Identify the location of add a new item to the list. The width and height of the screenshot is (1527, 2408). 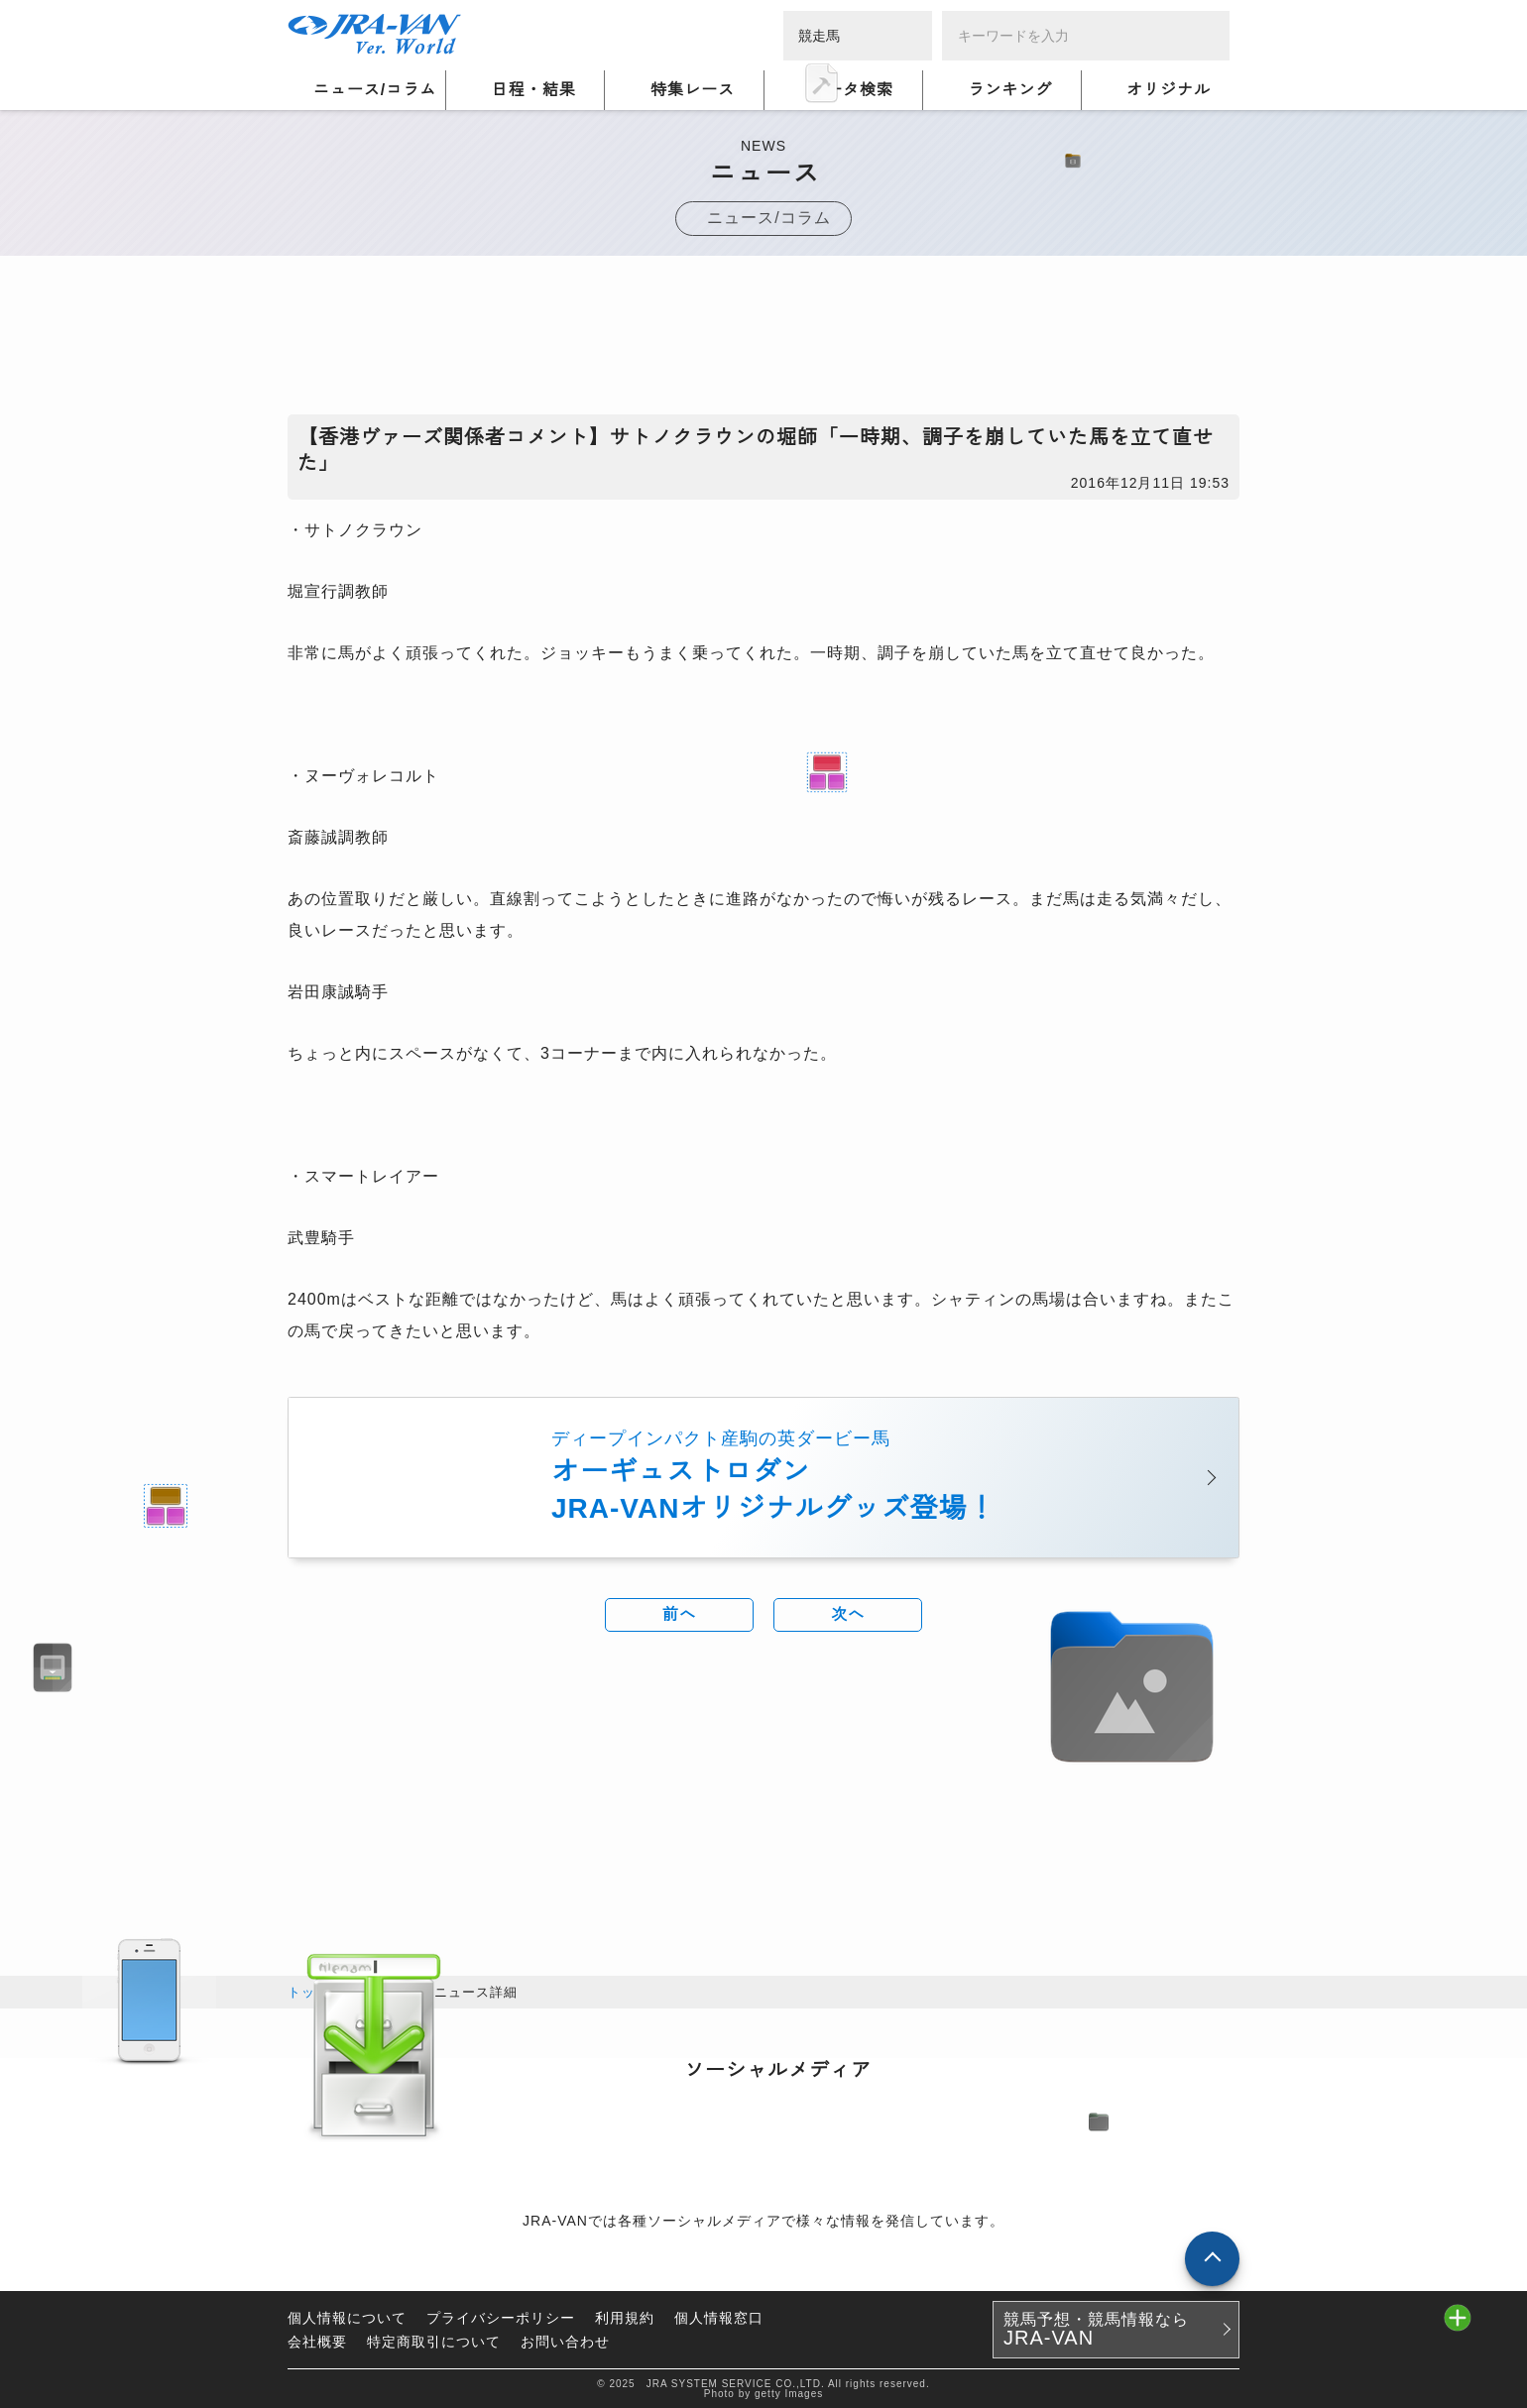
(1458, 2318).